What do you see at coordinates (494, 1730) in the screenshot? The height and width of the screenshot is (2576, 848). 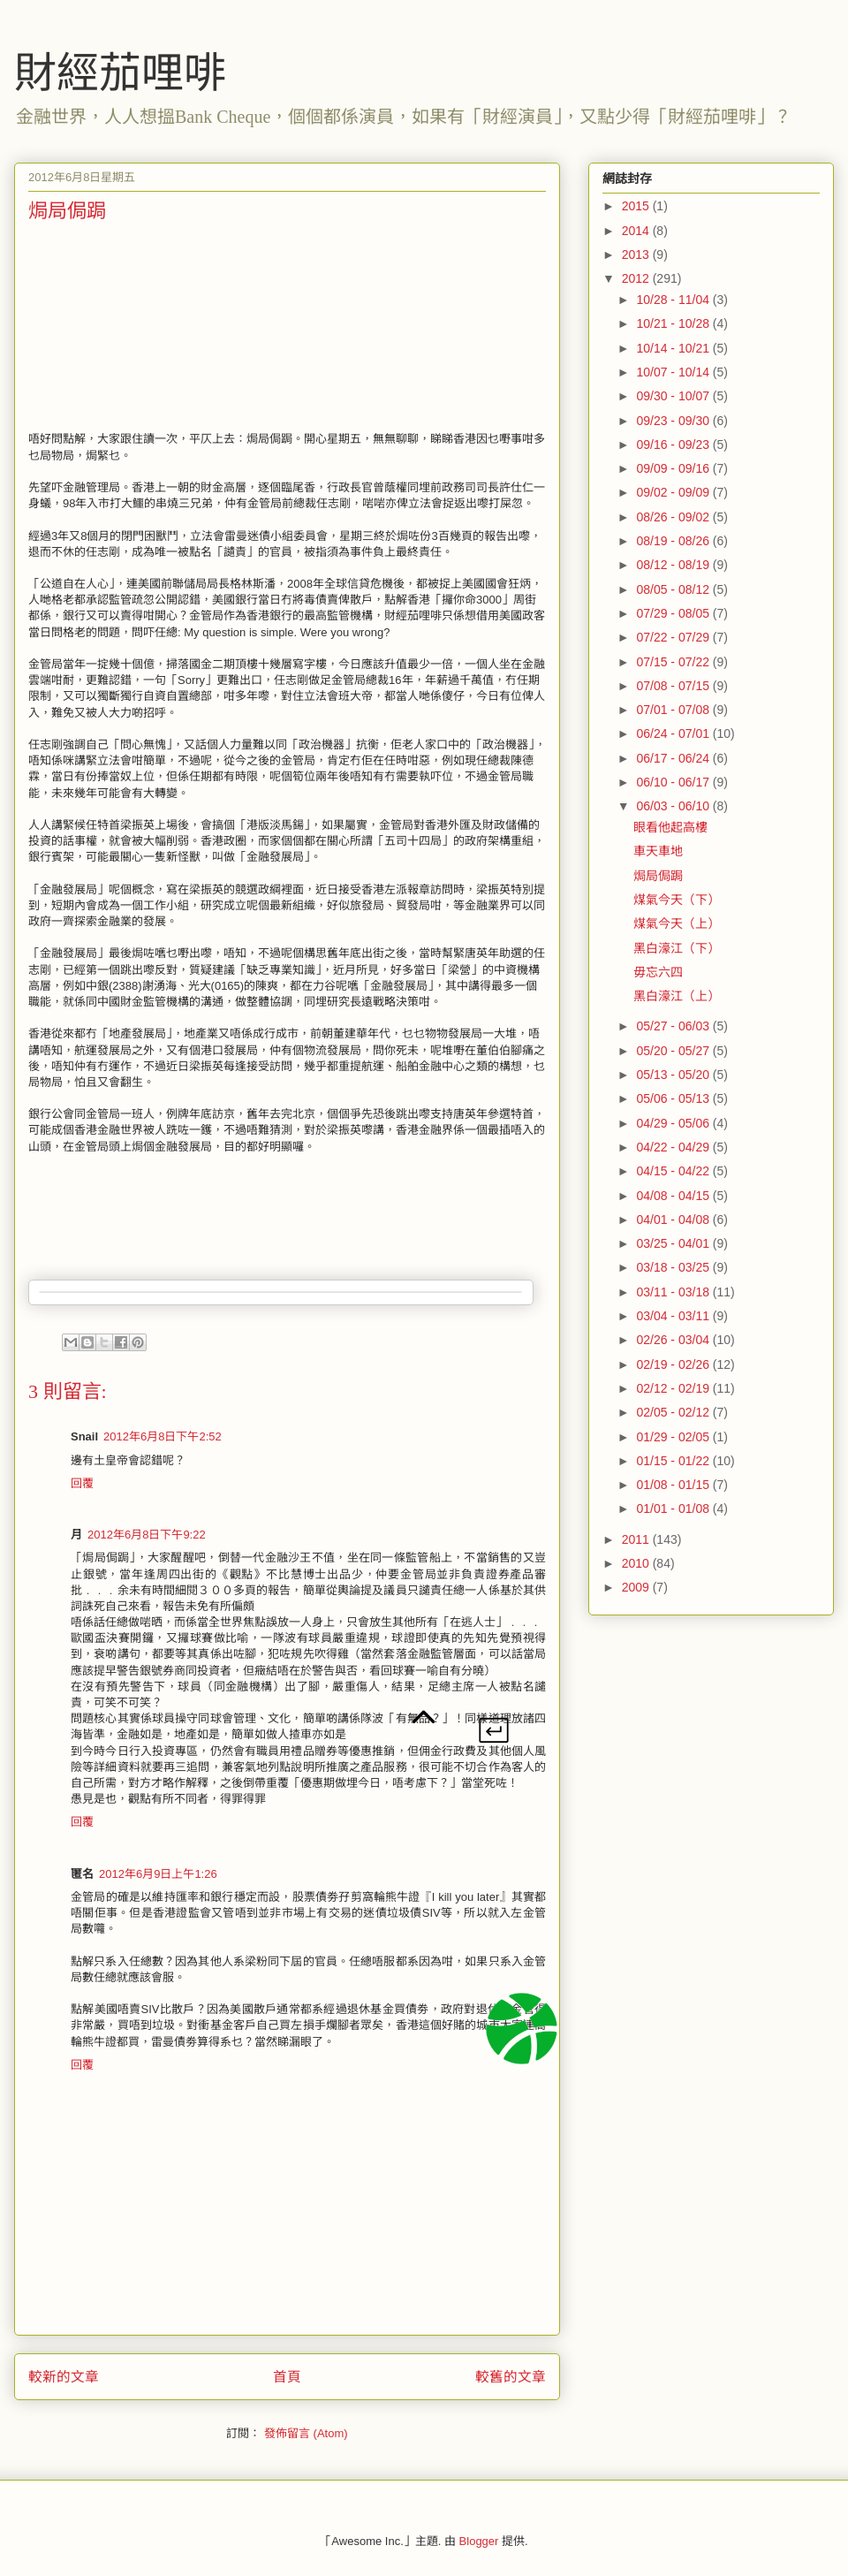 I see `press enter or return key` at bounding box center [494, 1730].